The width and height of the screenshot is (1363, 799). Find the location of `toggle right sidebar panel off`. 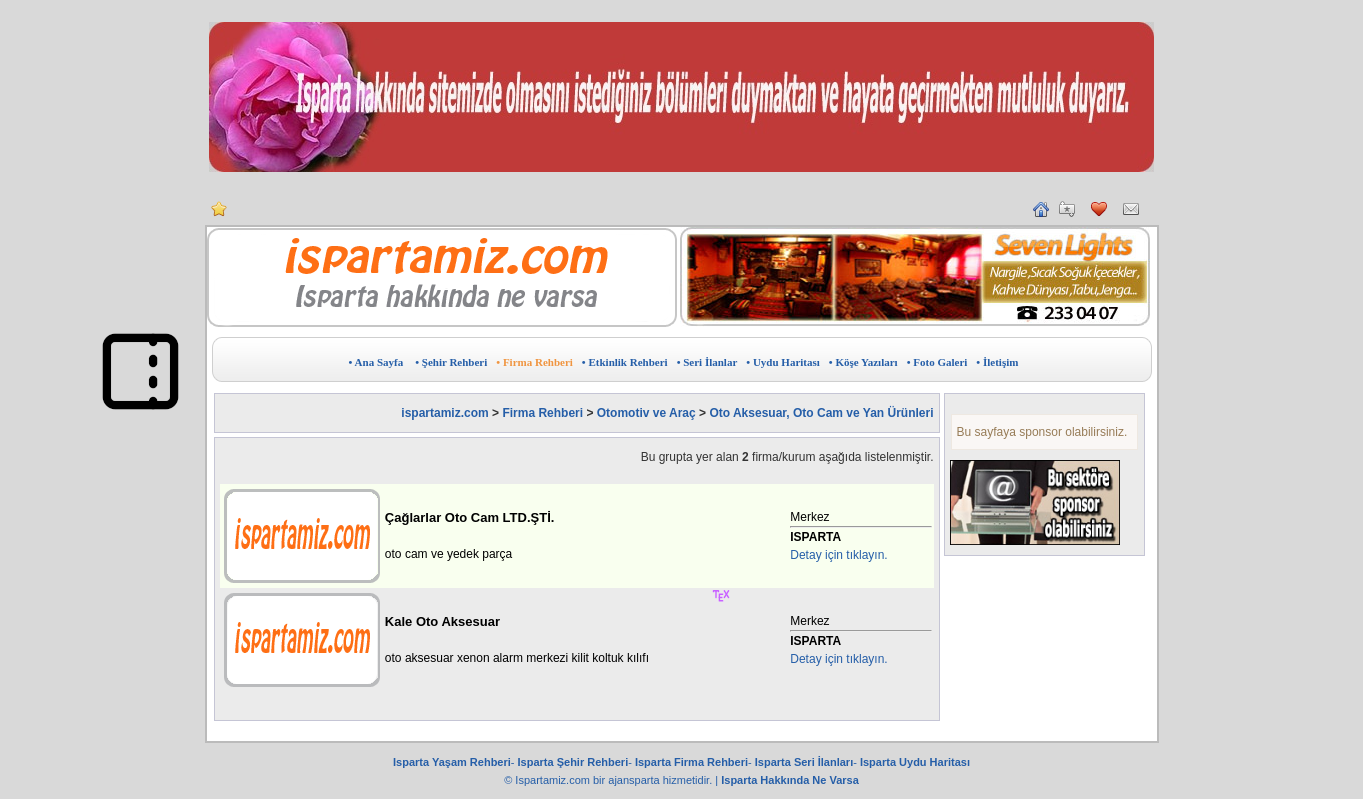

toggle right sidebar panel off is located at coordinates (140, 371).